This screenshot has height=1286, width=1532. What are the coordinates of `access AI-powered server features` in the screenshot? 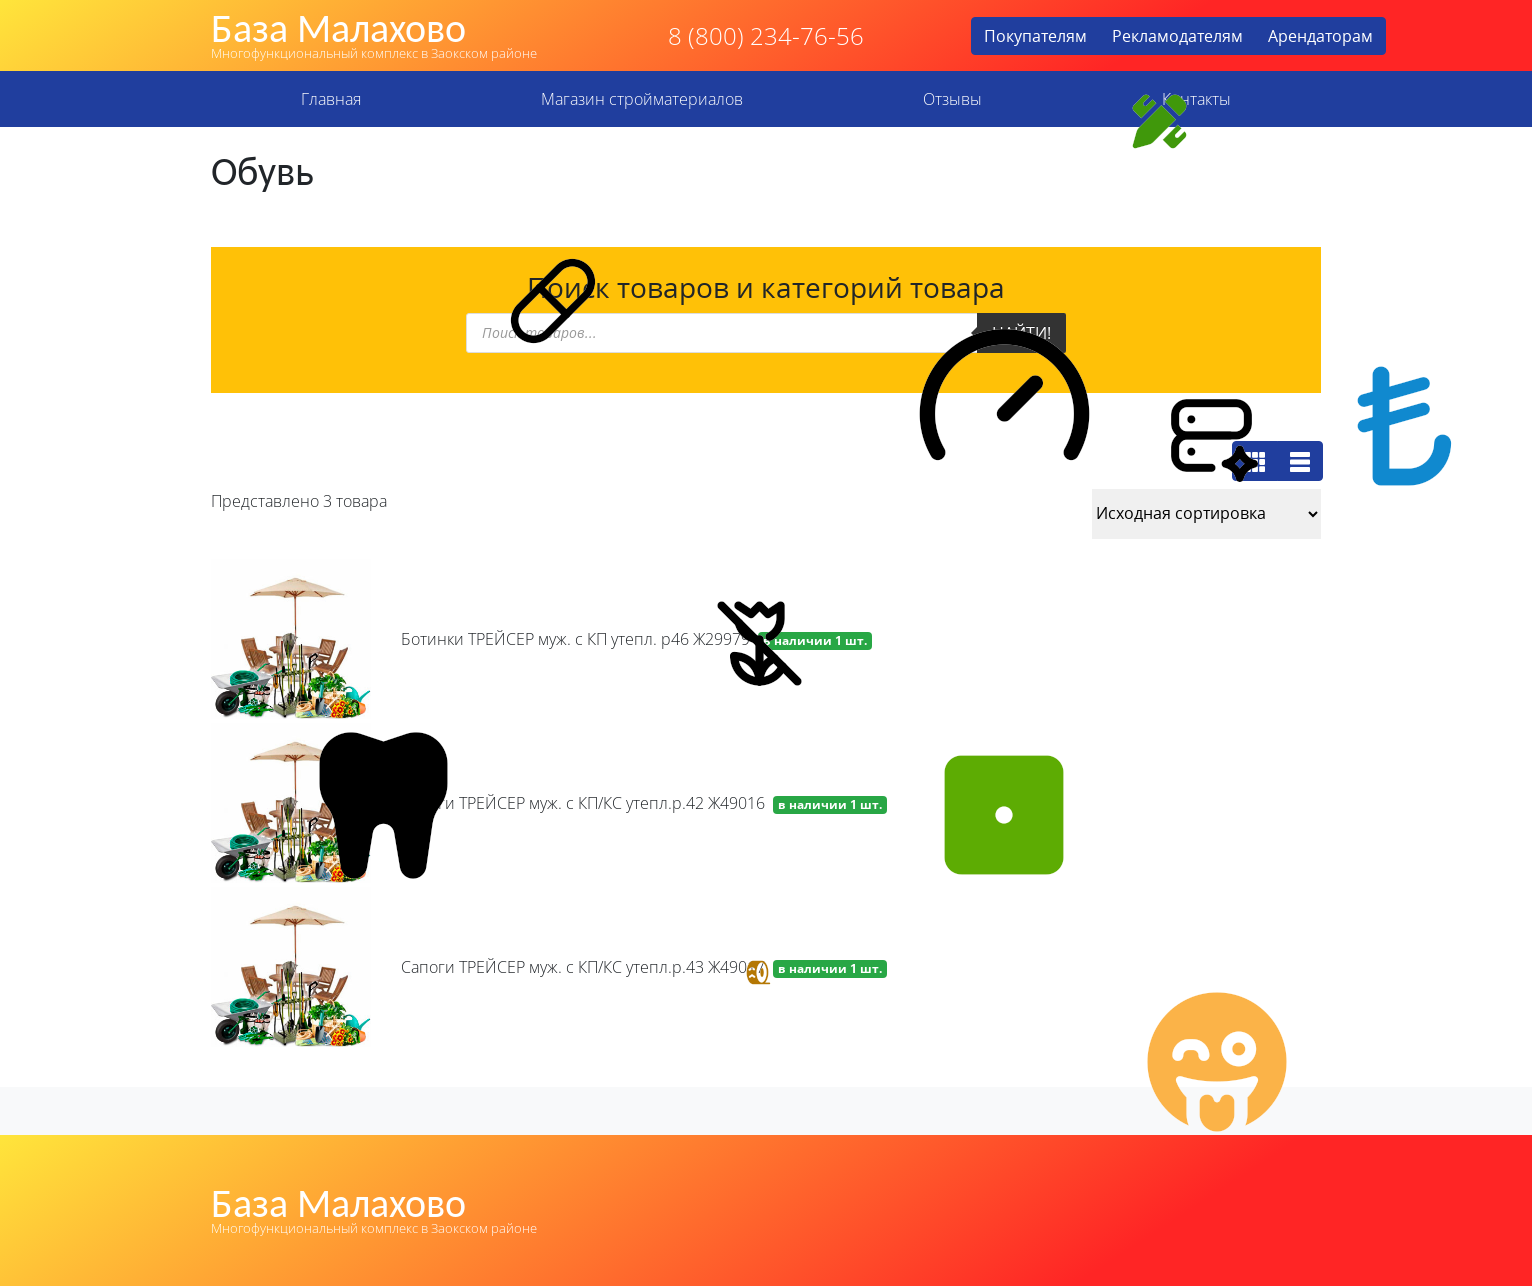 It's located at (1211, 435).